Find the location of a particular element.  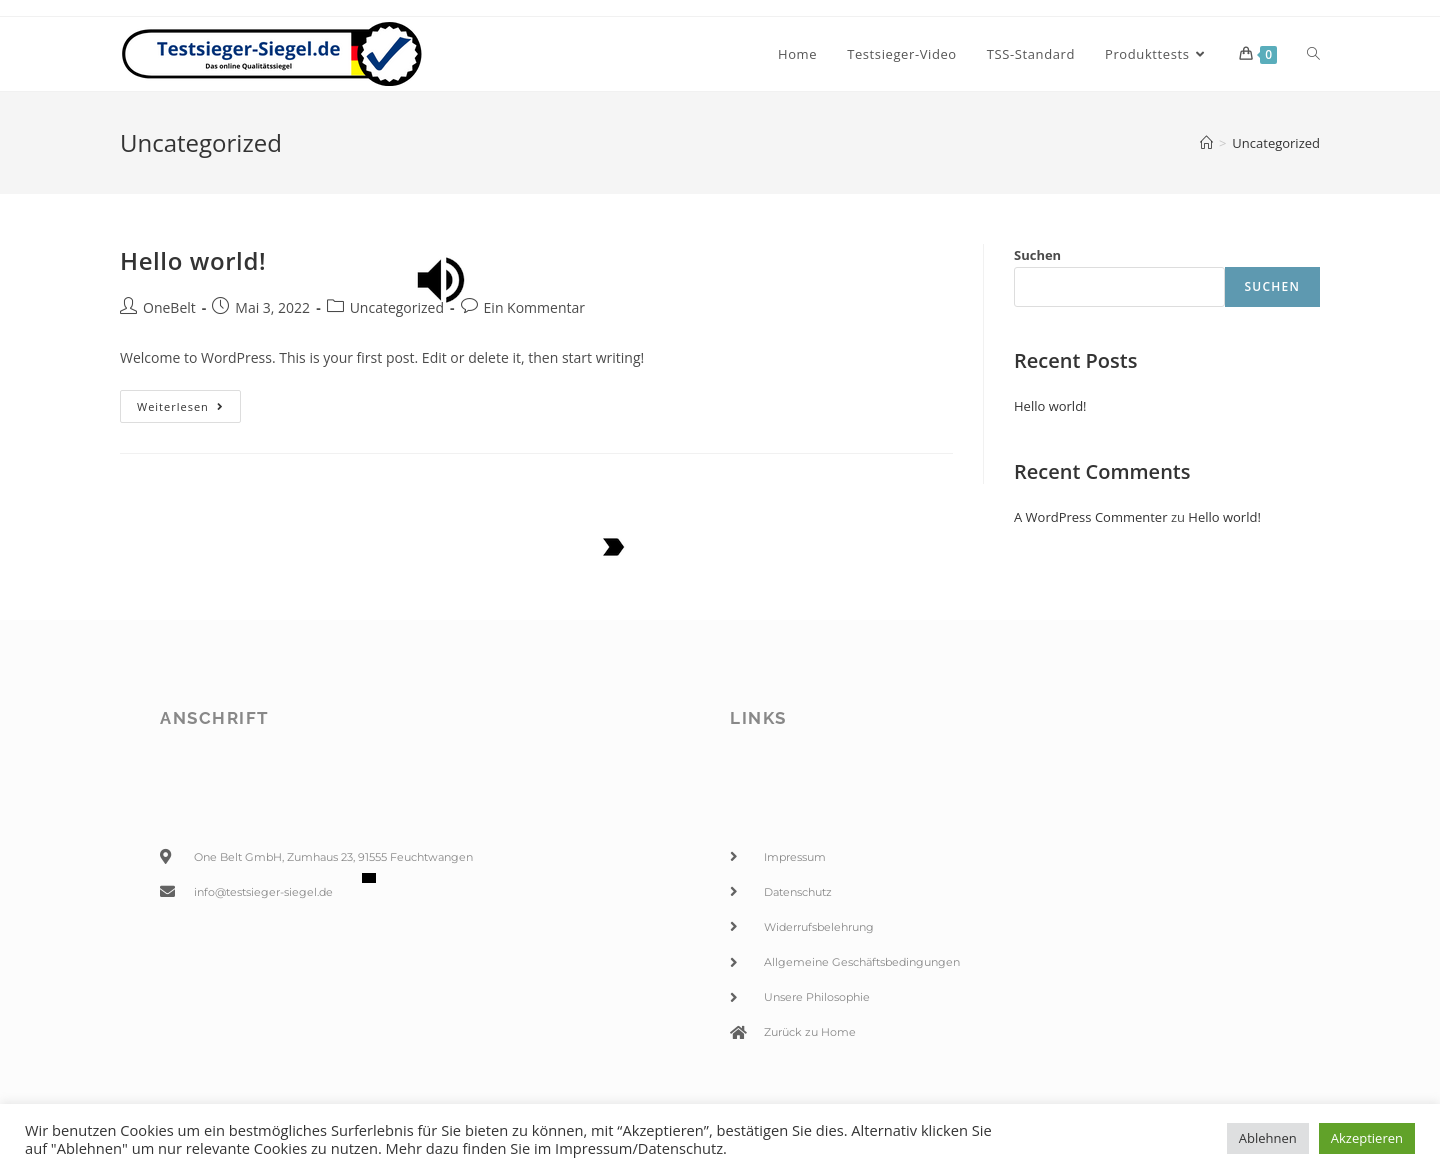

mark a message or item as important is located at coordinates (613, 547).